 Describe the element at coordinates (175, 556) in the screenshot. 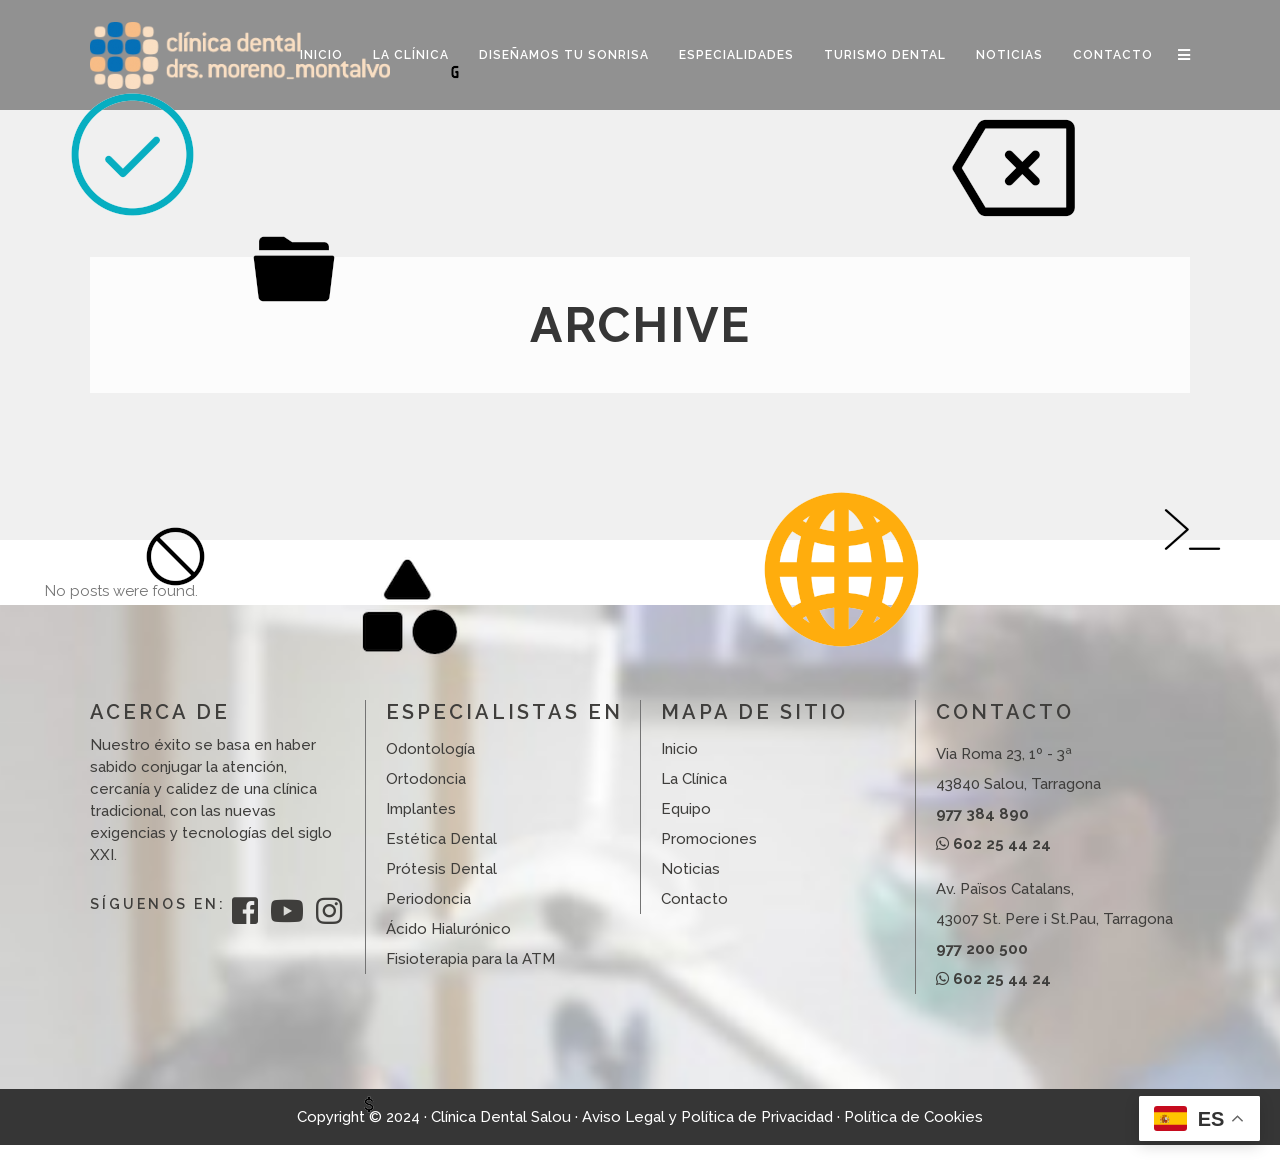

I see `indicates a blocked or prohibited action` at that location.